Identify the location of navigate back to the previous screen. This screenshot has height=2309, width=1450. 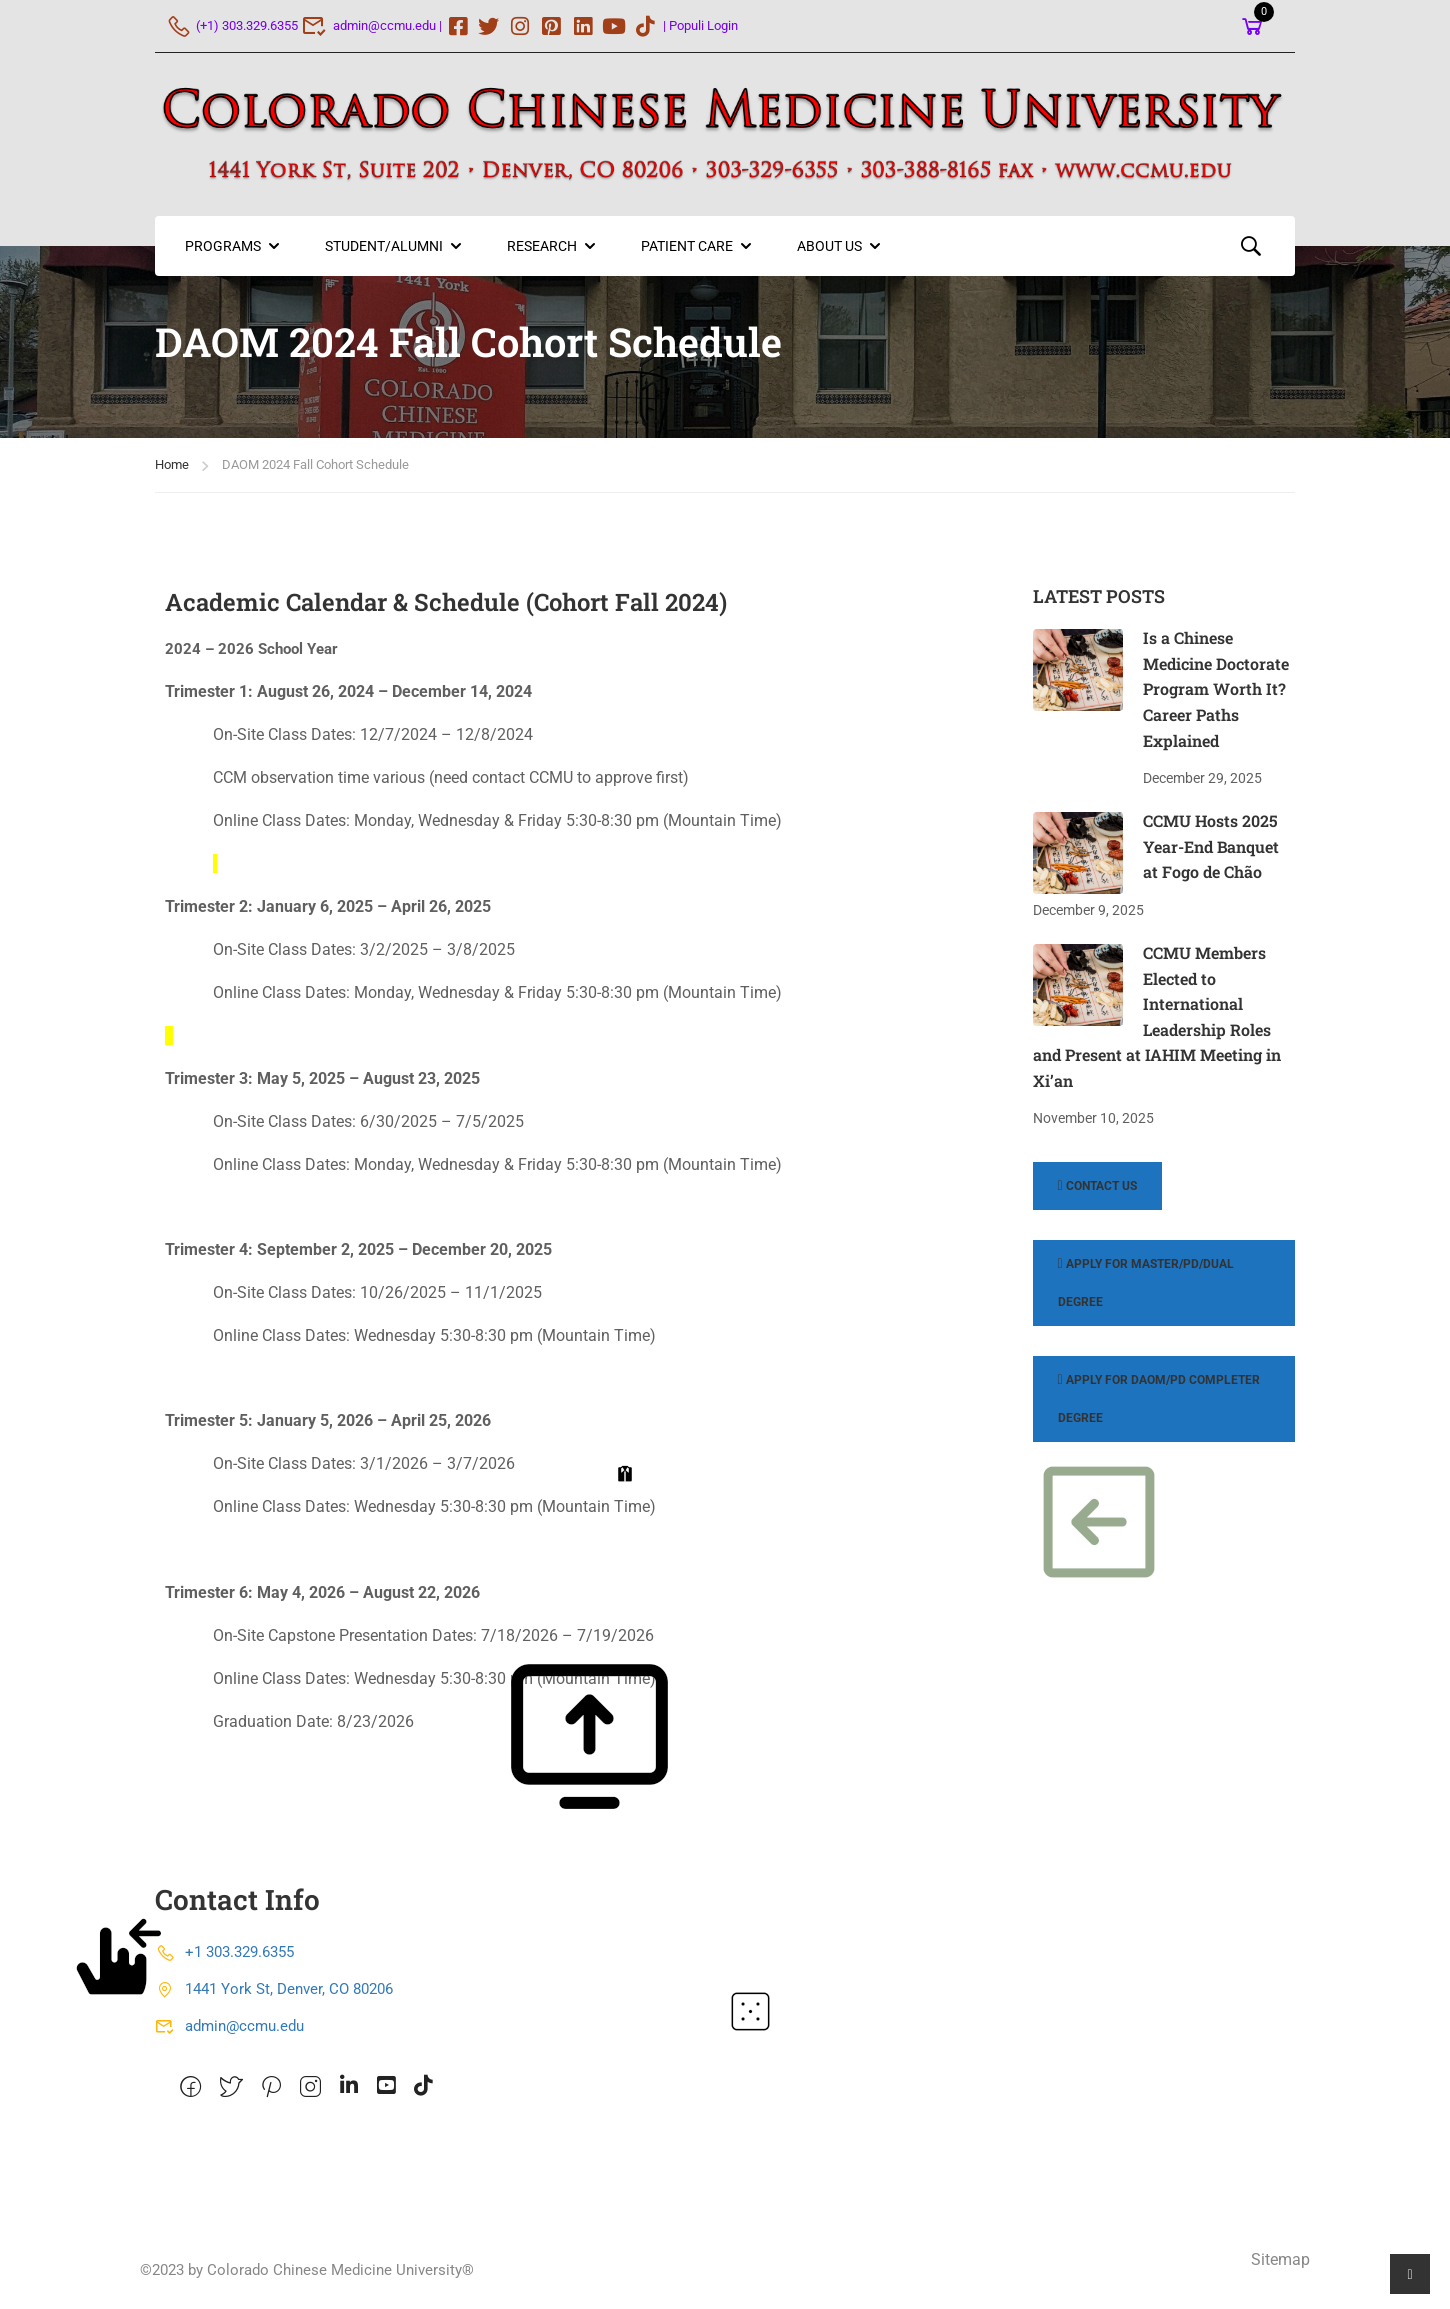
(1099, 1522).